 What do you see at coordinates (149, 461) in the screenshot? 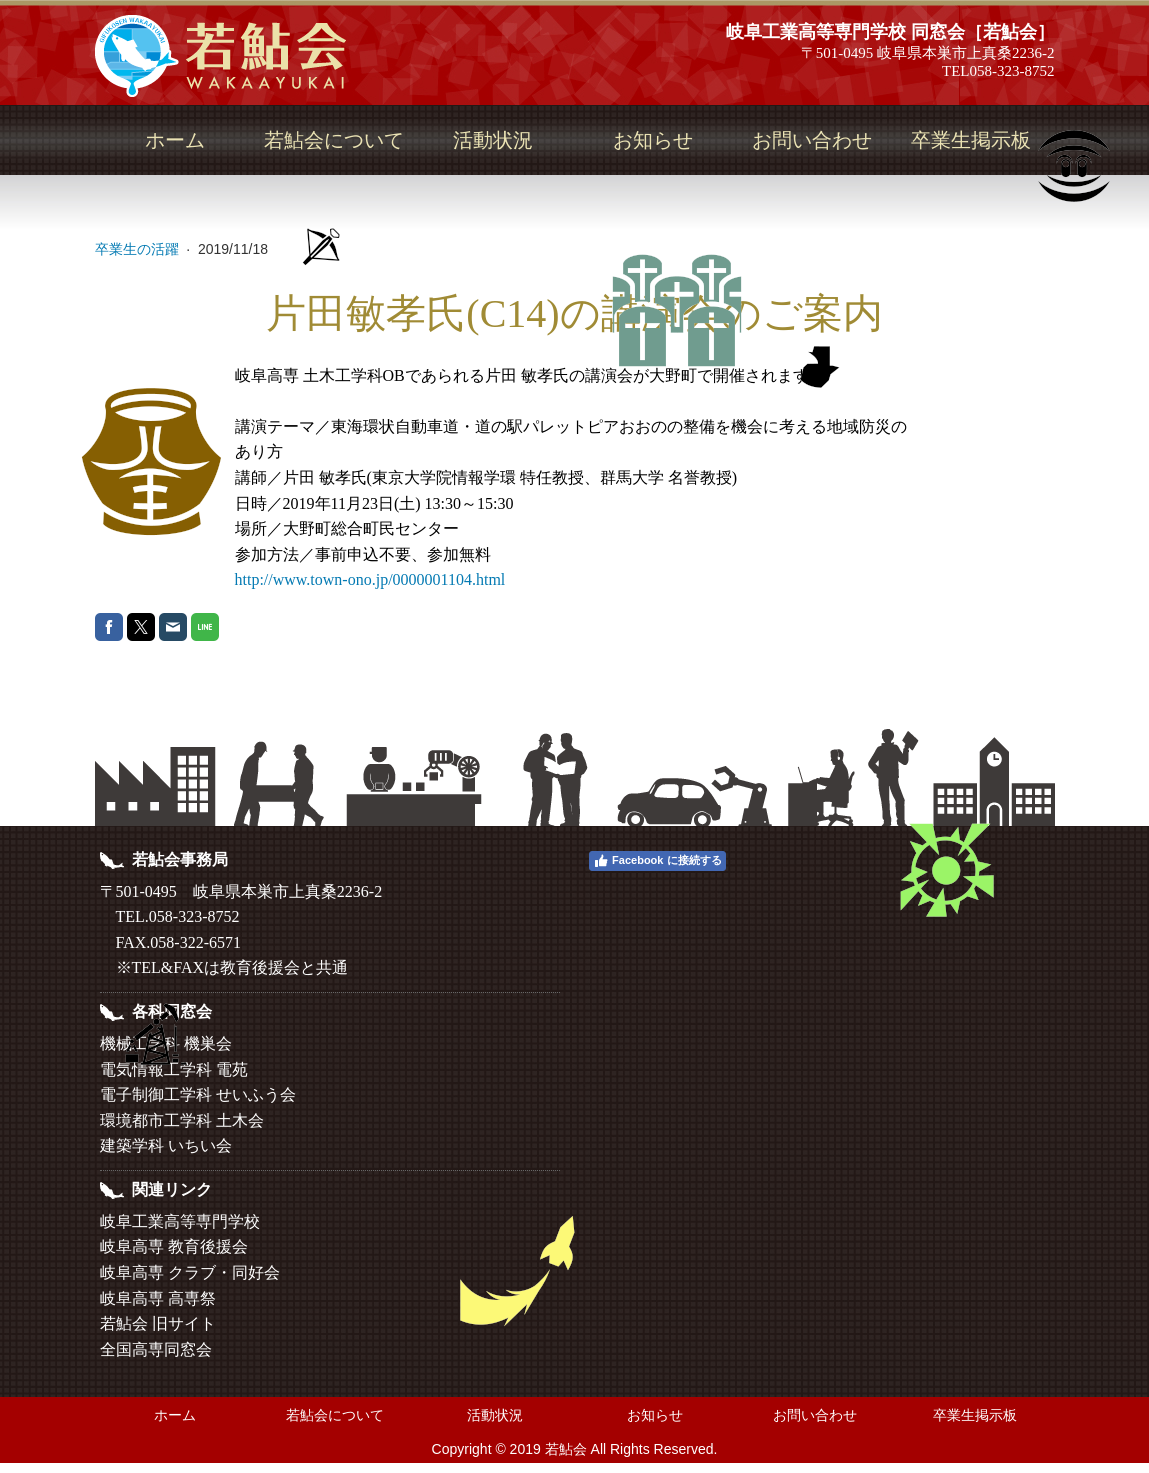
I see `equip leather armor to your character` at bounding box center [149, 461].